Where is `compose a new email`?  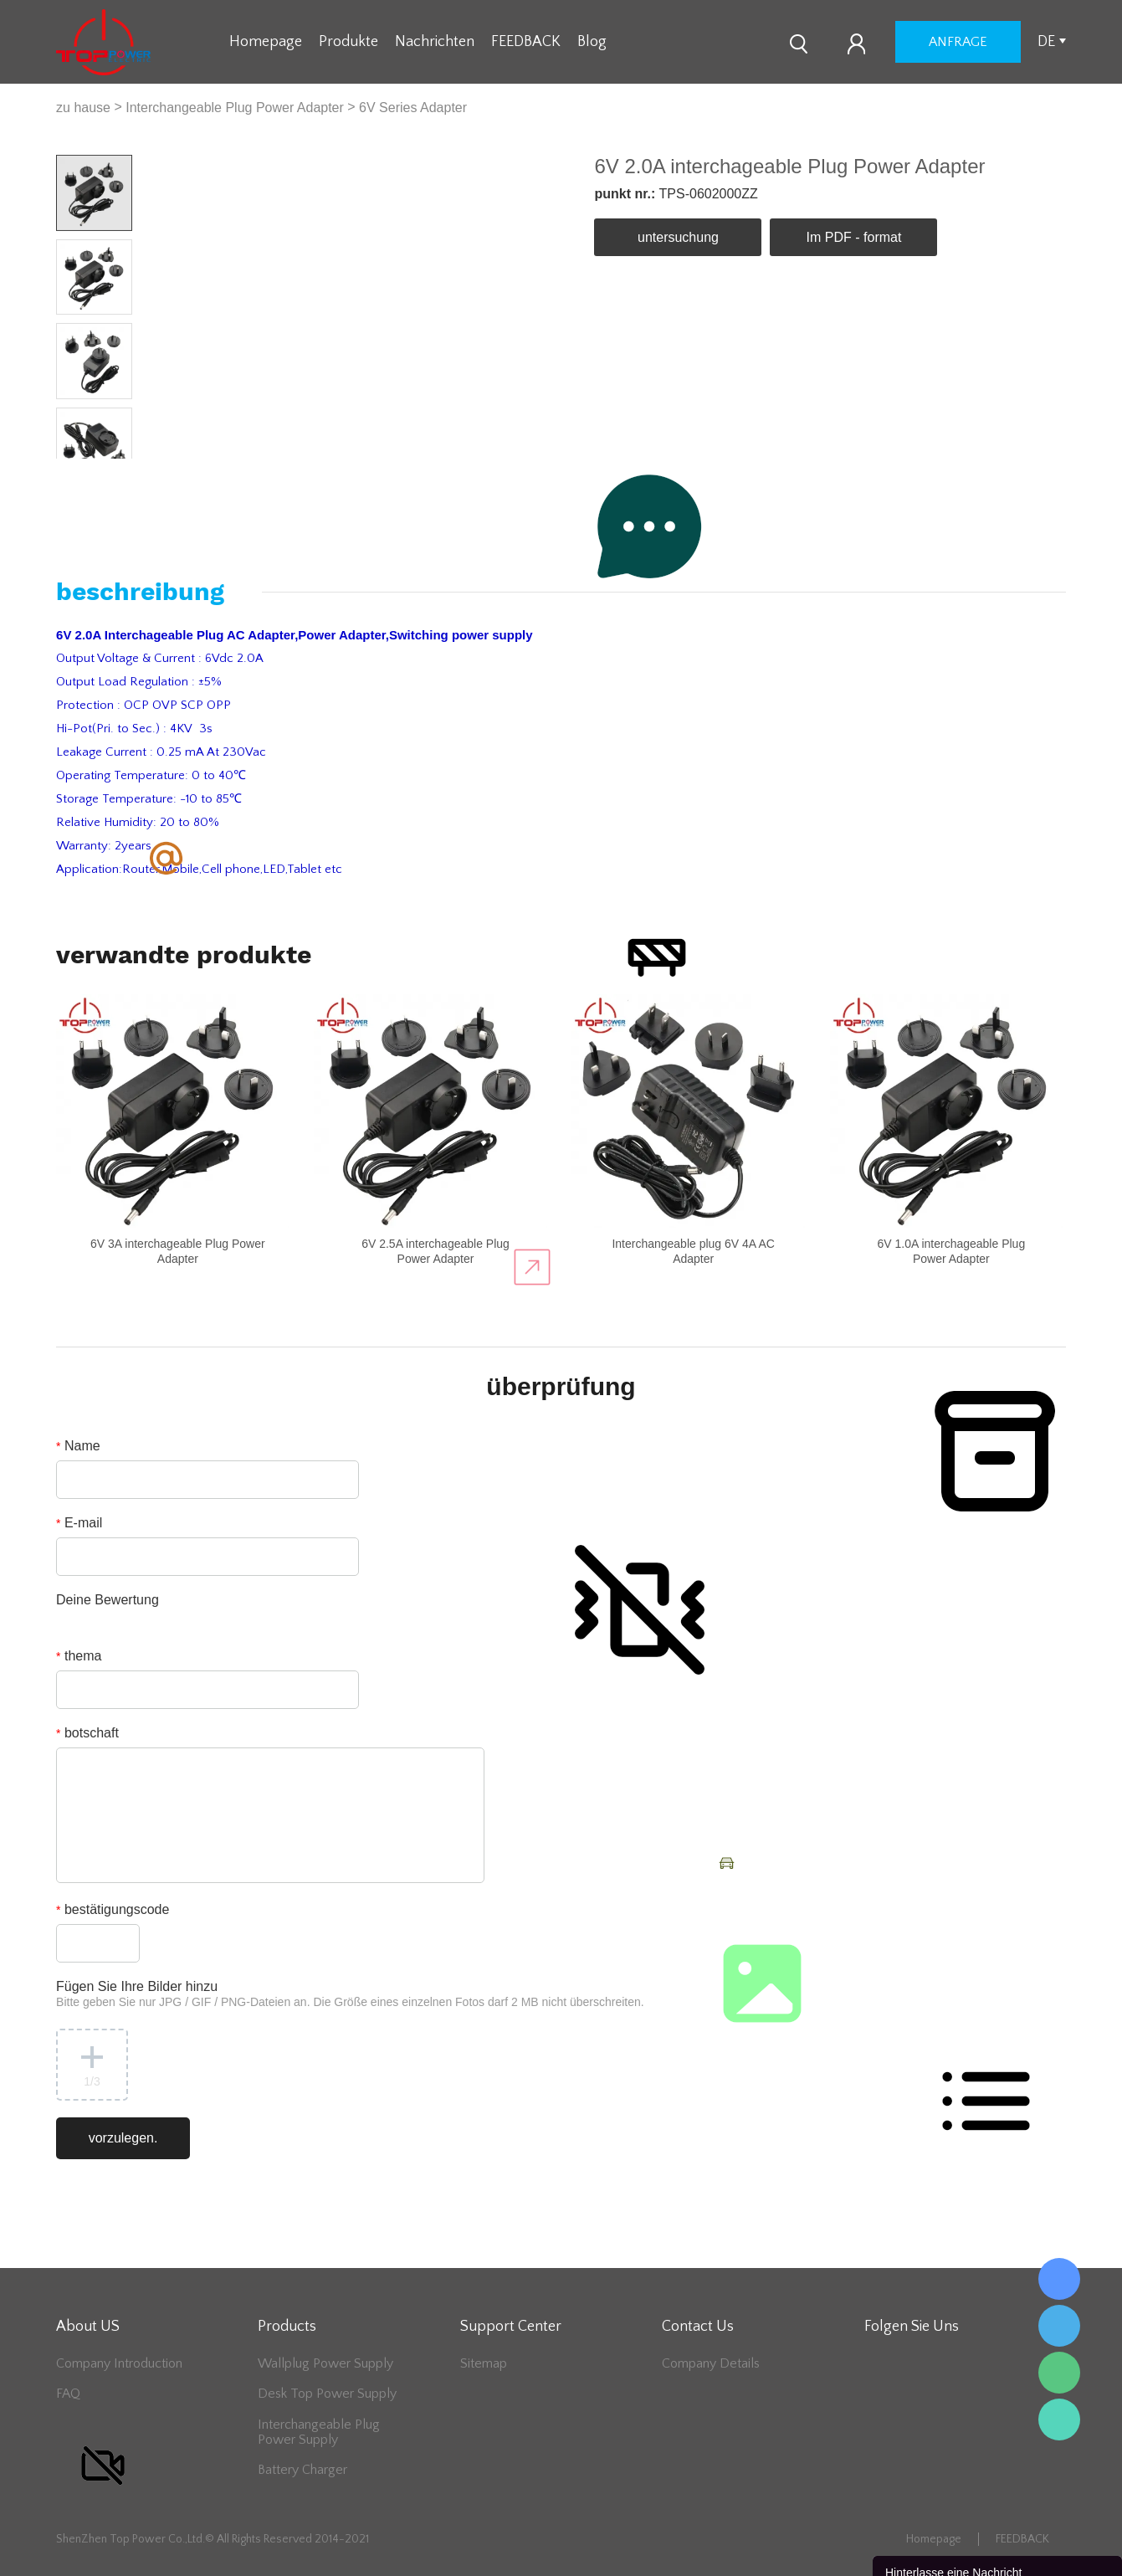 compose a new email is located at coordinates (166, 858).